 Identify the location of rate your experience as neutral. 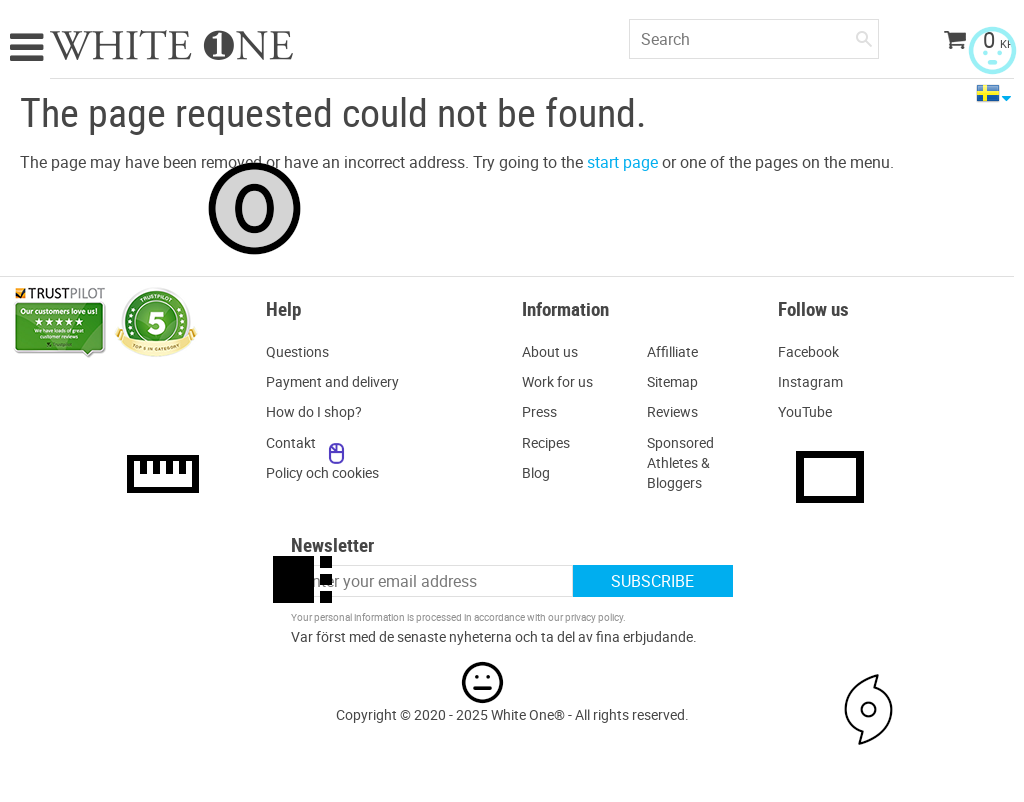
(482, 682).